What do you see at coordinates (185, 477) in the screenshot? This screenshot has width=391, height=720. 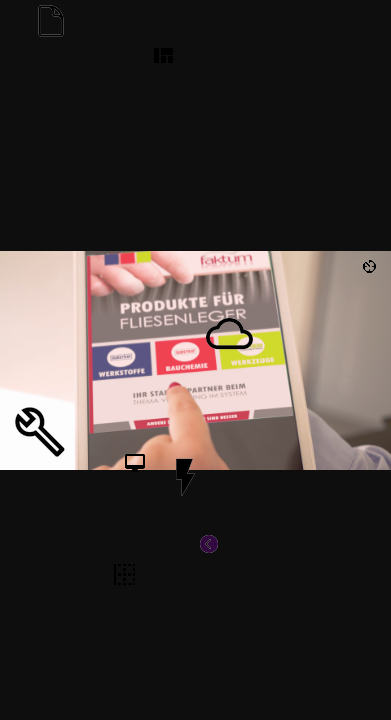 I see `turn on camera flash` at bounding box center [185, 477].